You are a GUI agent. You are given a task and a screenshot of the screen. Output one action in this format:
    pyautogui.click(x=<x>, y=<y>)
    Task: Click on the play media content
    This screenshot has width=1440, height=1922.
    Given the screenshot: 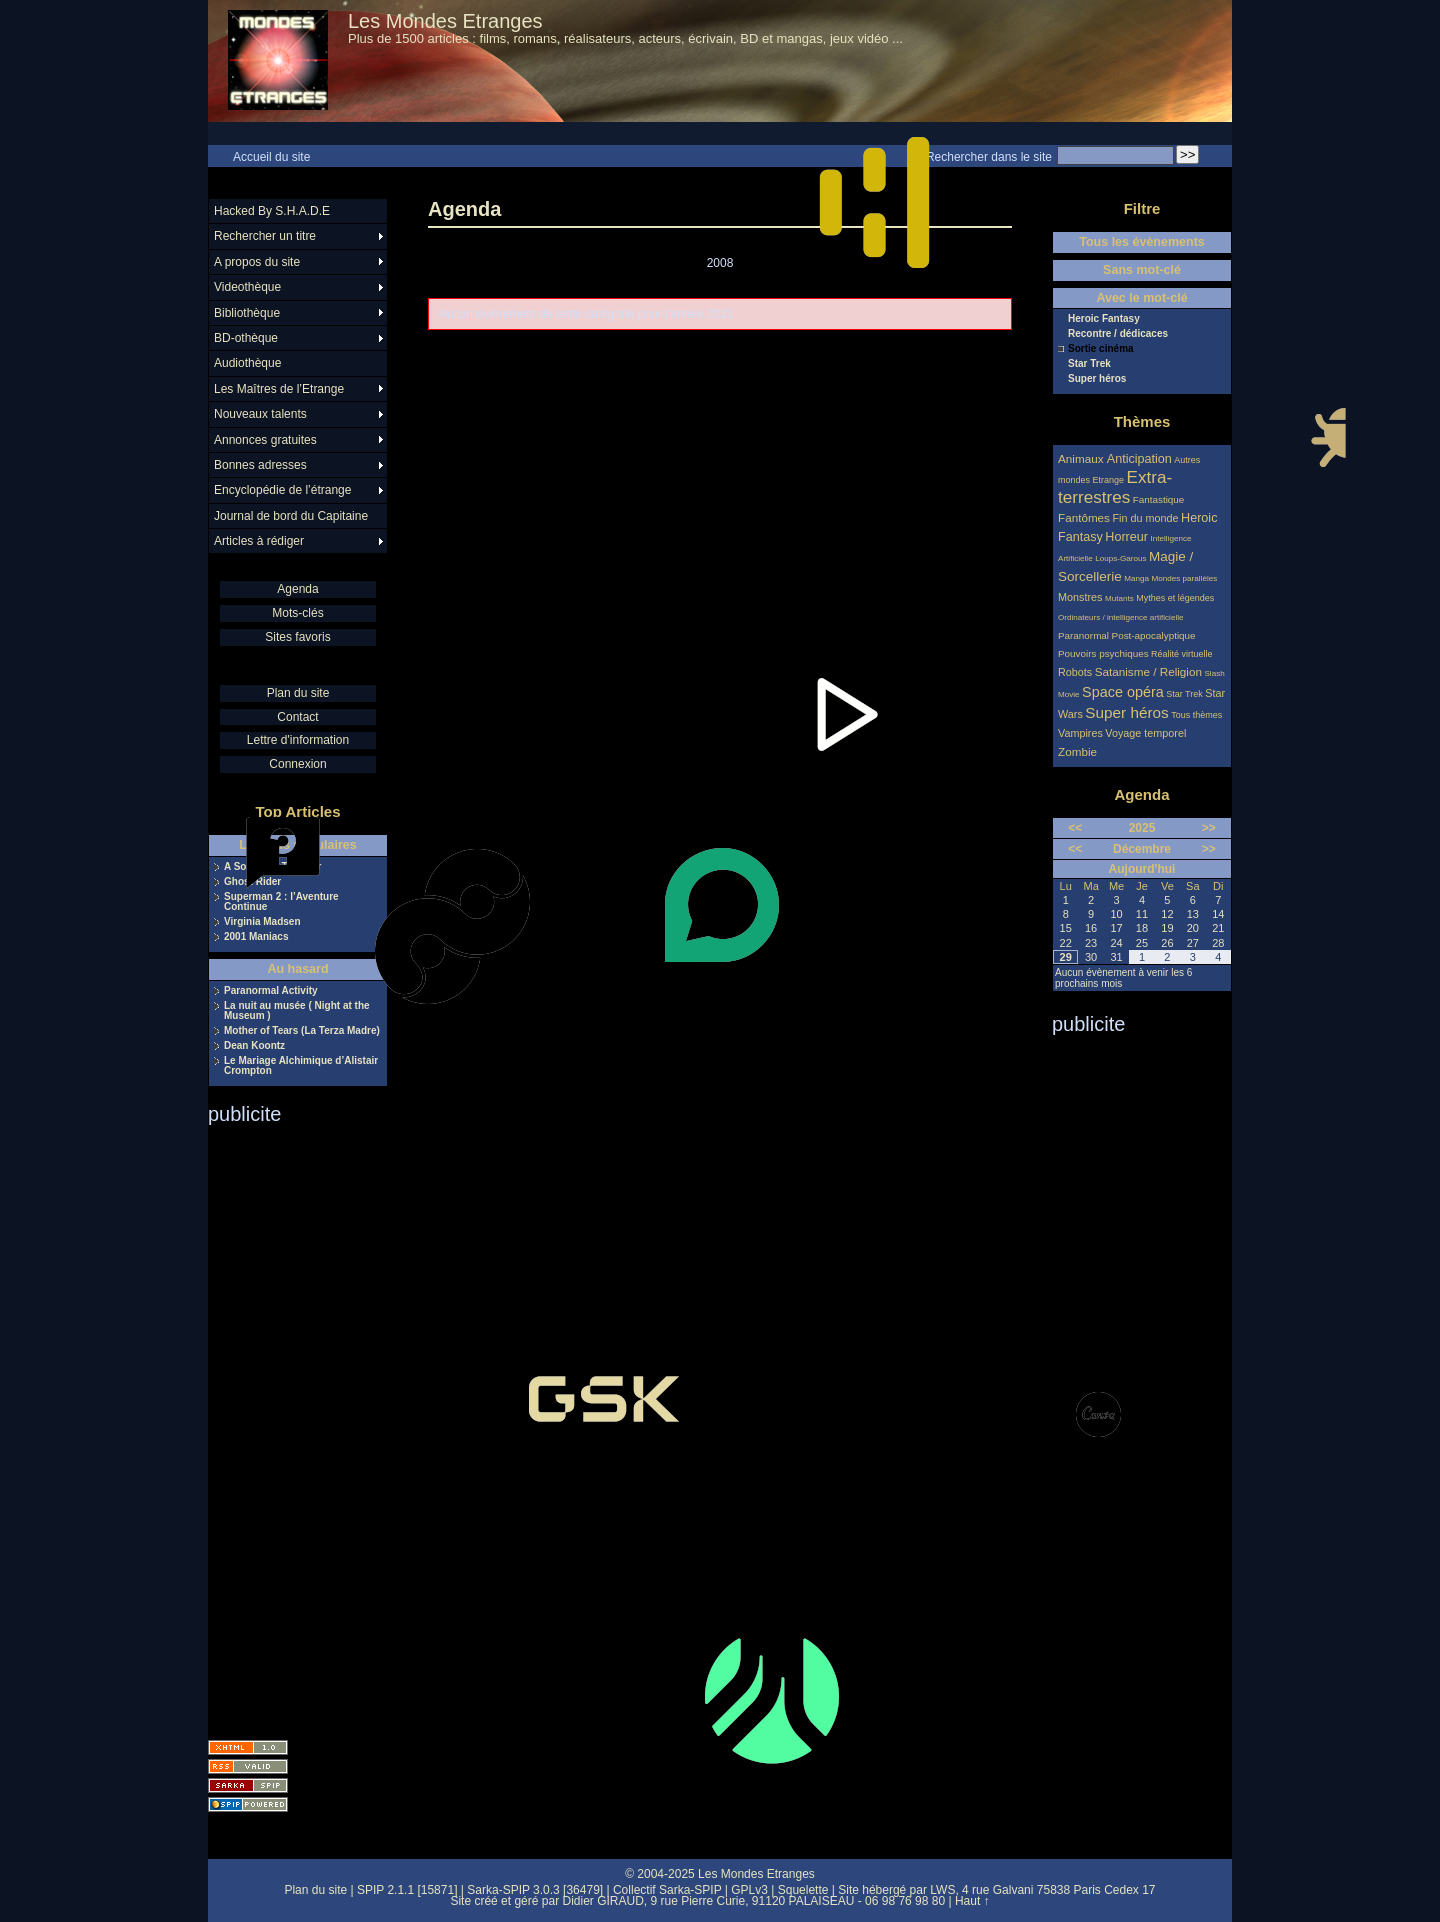 What is the action you would take?
    pyautogui.click(x=841, y=714)
    